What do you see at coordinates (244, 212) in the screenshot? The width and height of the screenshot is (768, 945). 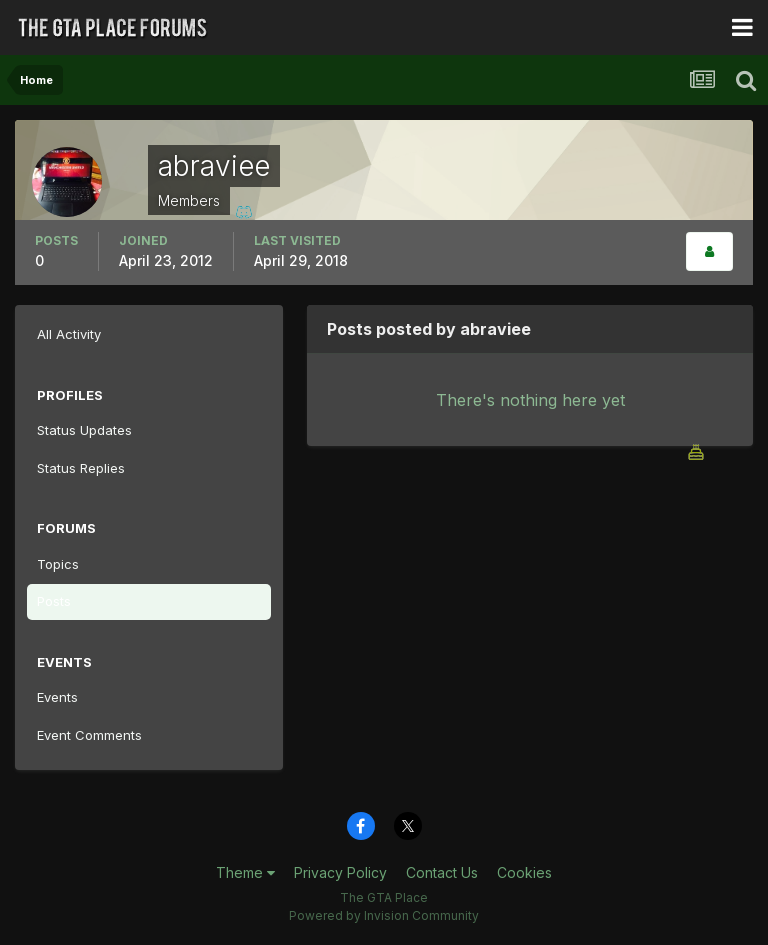 I see `open Discord` at bounding box center [244, 212].